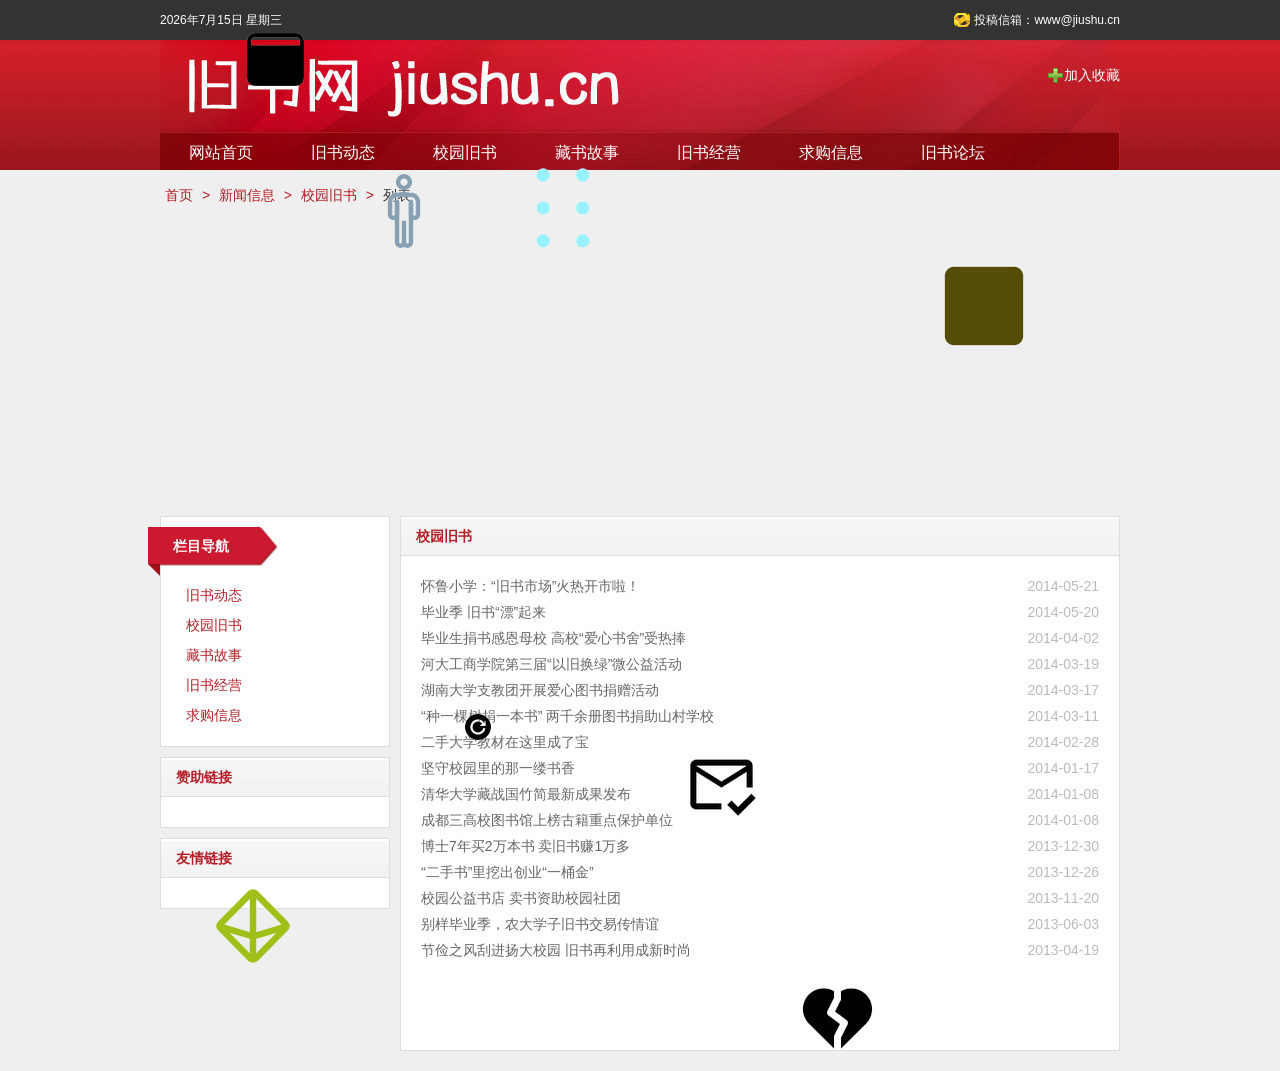 This screenshot has height=1071, width=1280. Describe the element at coordinates (563, 208) in the screenshot. I see `drag to reorder items in a list` at that location.